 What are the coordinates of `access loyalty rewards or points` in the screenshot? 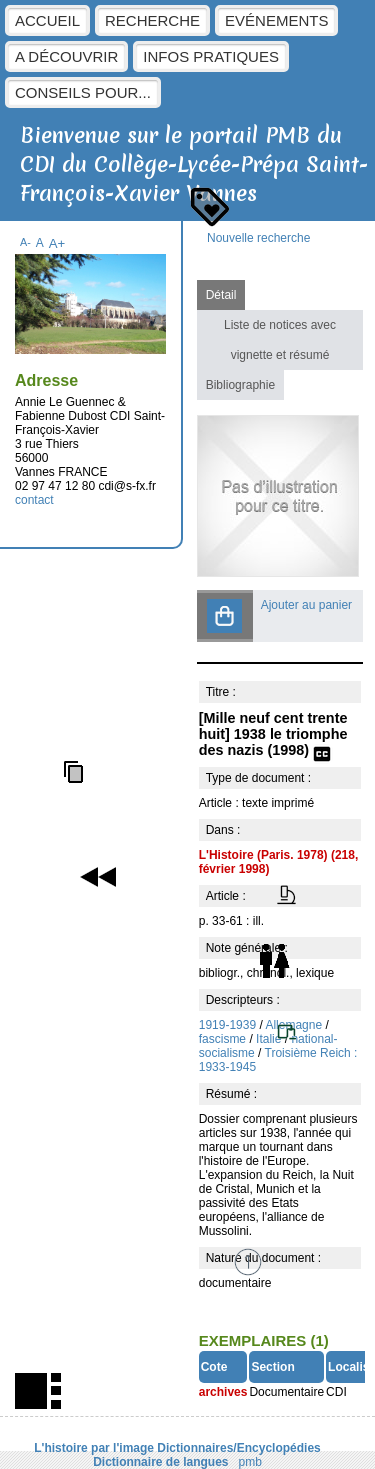 It's located at (210, 207).